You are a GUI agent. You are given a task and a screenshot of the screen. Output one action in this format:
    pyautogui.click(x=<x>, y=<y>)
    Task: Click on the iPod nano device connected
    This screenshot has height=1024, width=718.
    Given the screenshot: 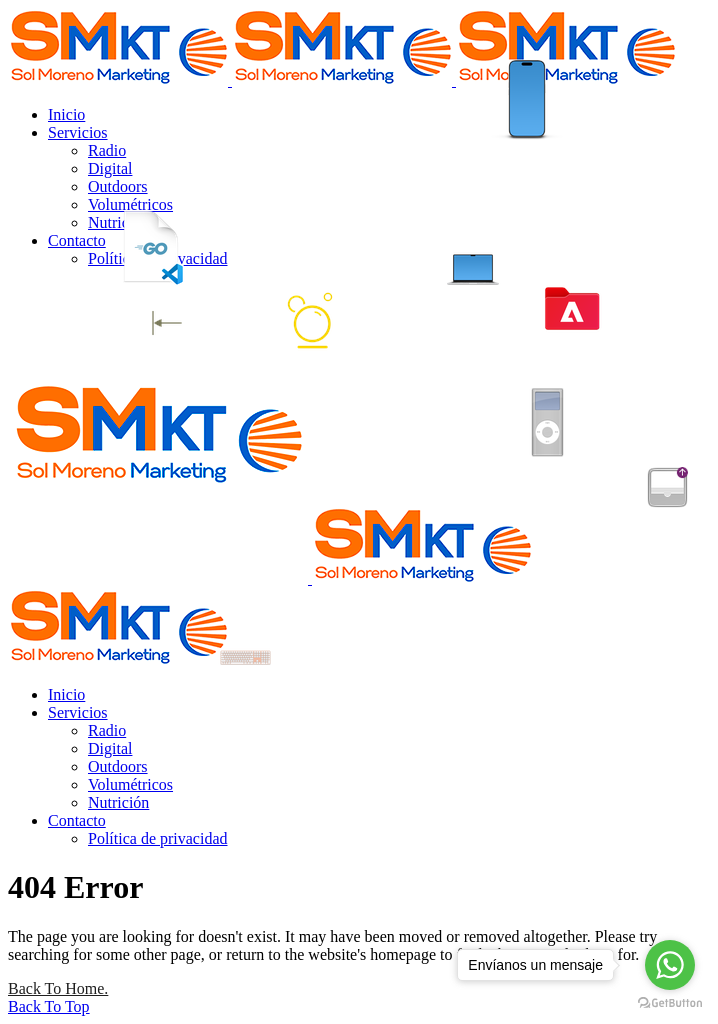 What is the action you would take?
    pyautogui.click(x=547, y=422)
    